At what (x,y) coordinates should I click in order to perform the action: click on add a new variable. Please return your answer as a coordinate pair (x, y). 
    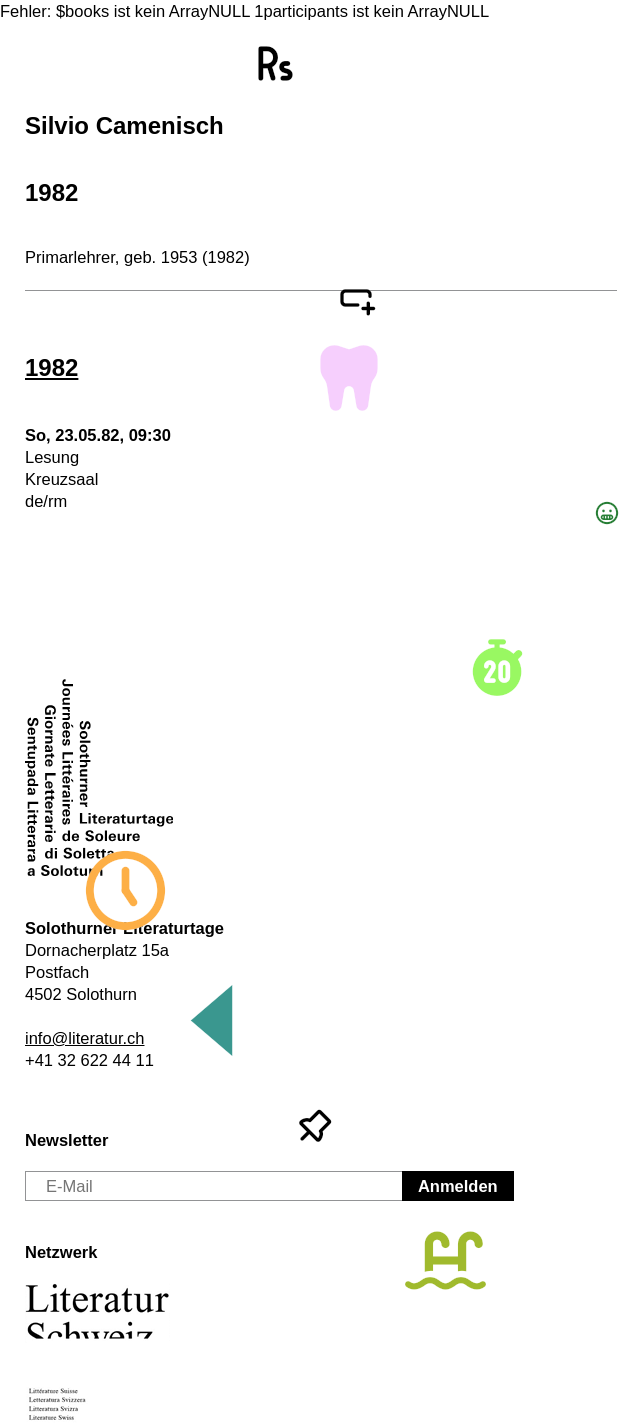
    Looking at the image, I should click on (356, 298).